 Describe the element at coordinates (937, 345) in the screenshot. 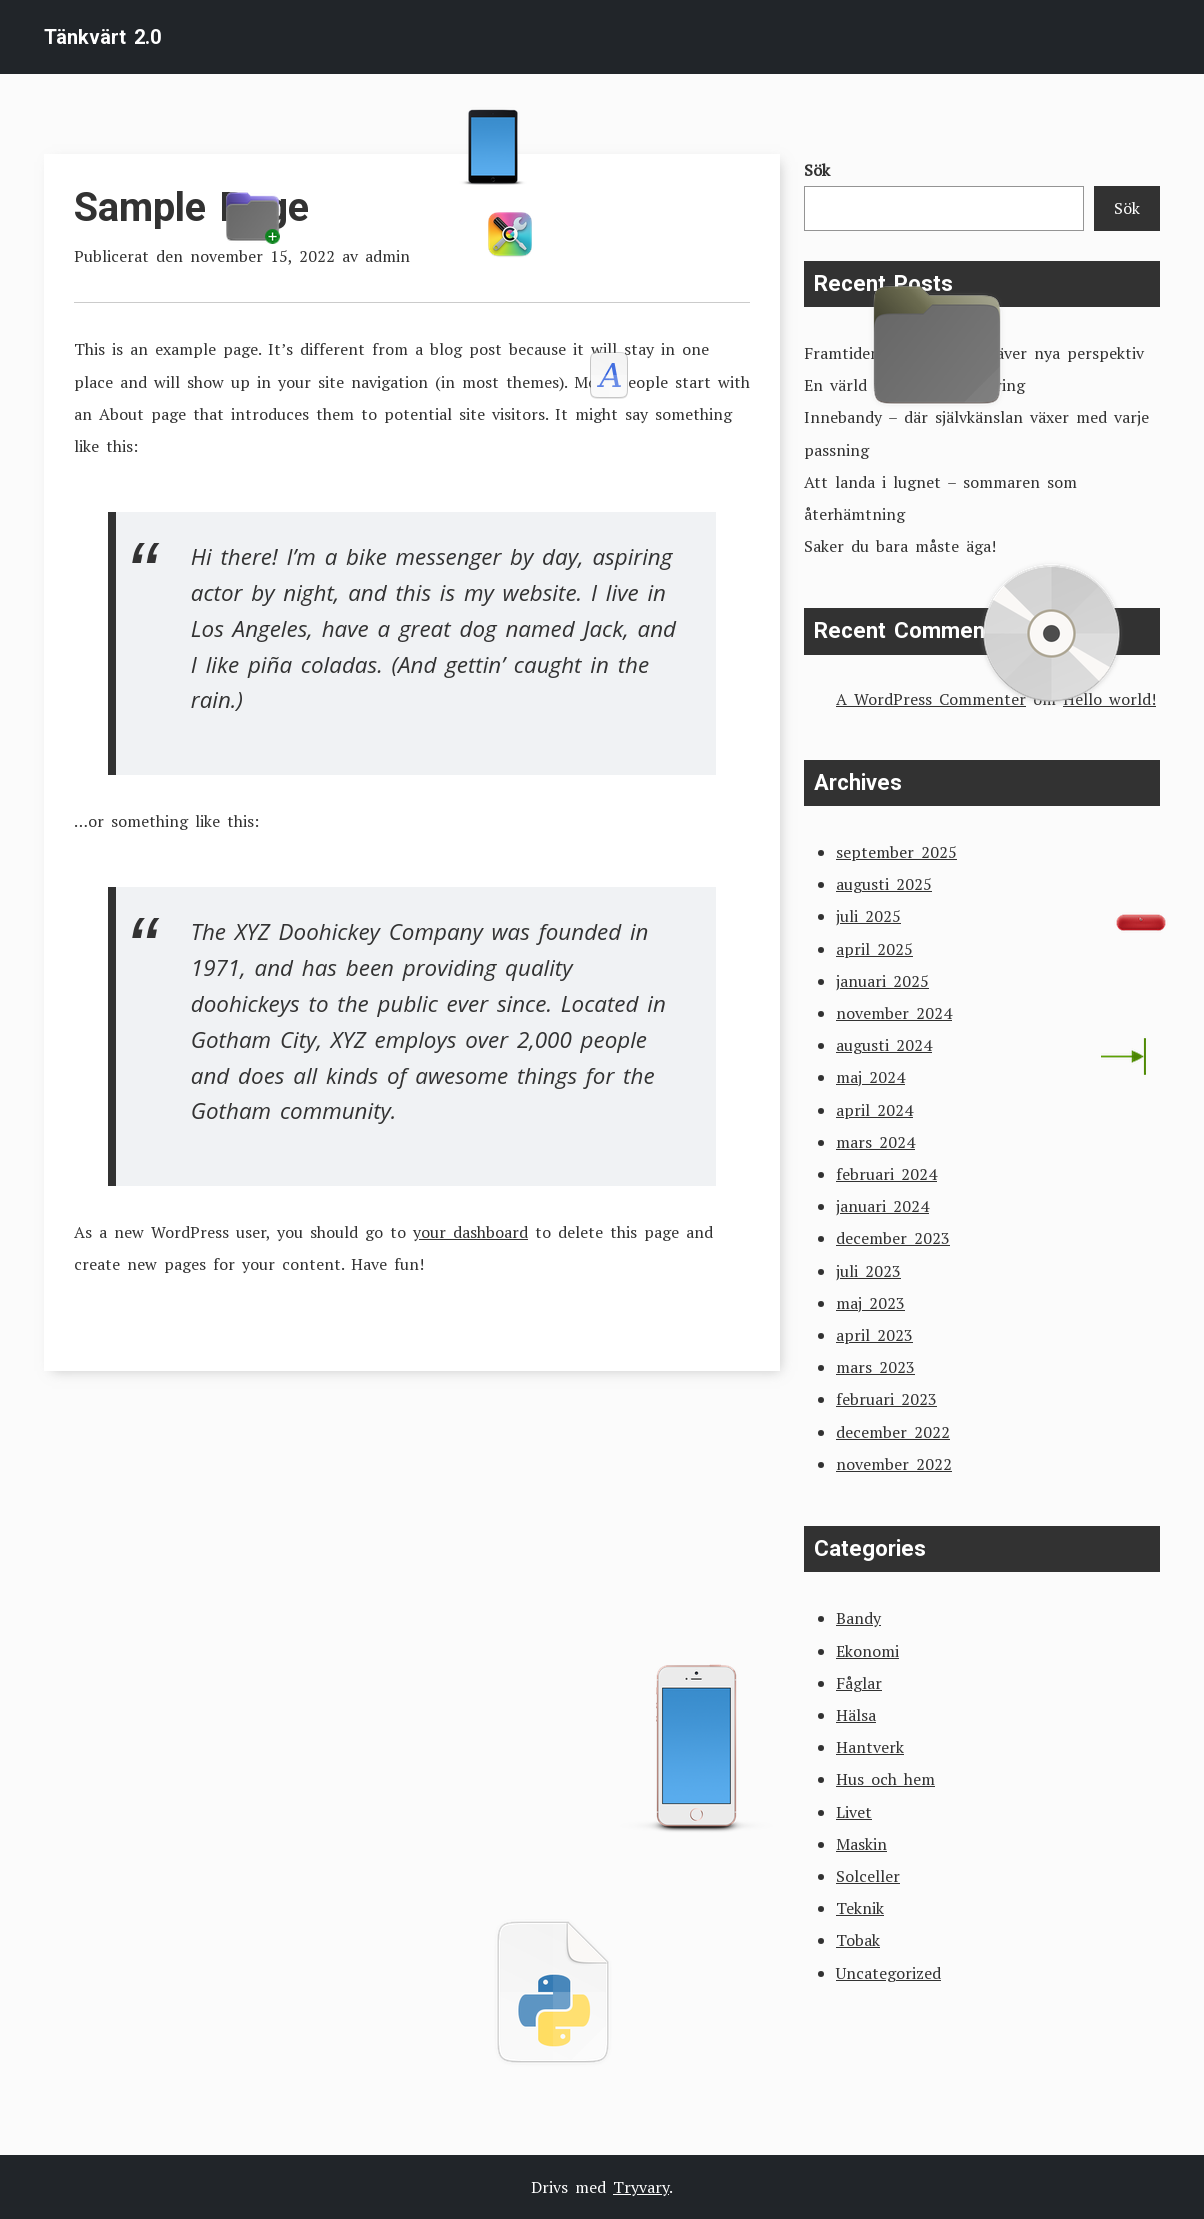

I see `open a folder to view its contents` at that location.